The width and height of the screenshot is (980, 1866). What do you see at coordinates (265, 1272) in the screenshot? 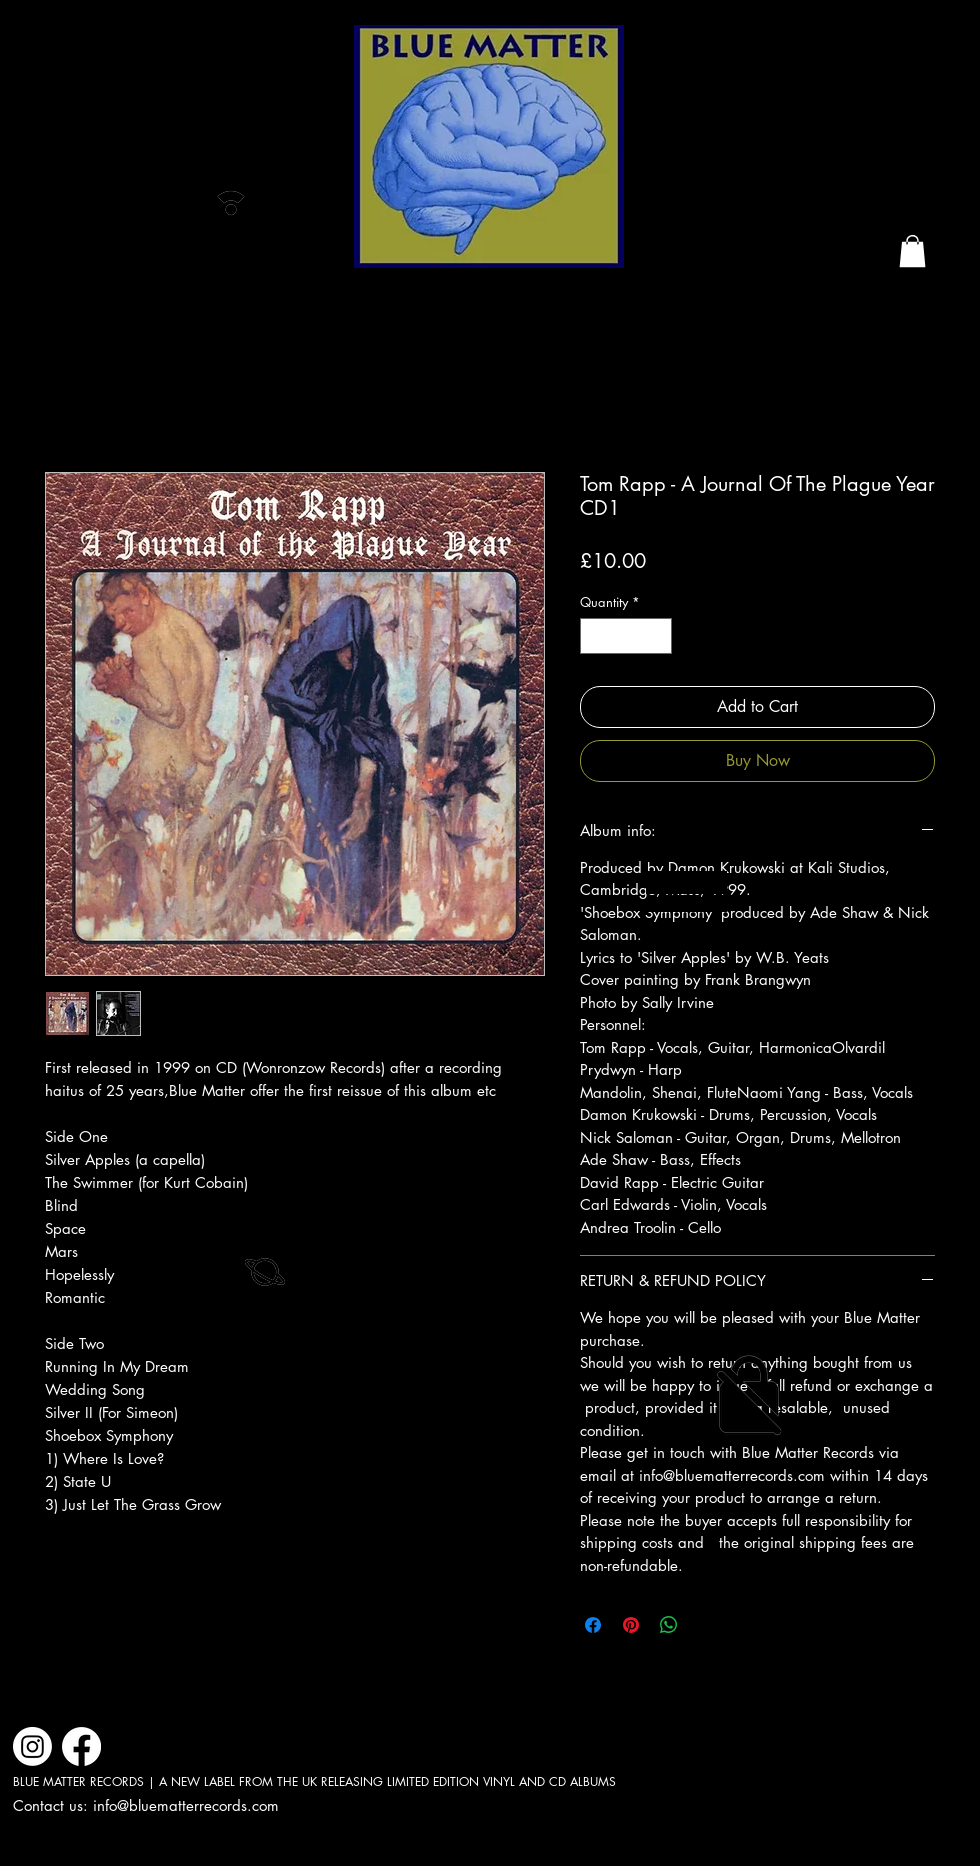
I see `explore global or worldwide content` at bounding box center [265, 1272].